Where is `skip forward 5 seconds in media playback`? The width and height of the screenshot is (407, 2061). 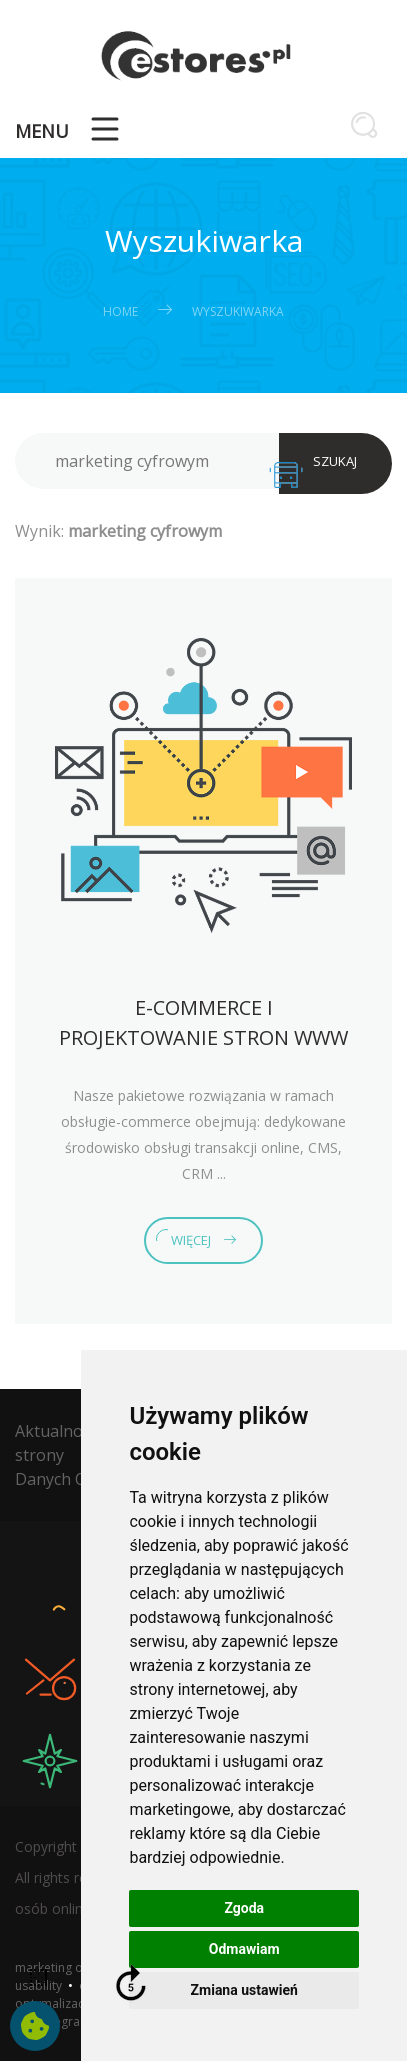 skip forward 5 seconds in media playback is located at coordinates (131, 1984).